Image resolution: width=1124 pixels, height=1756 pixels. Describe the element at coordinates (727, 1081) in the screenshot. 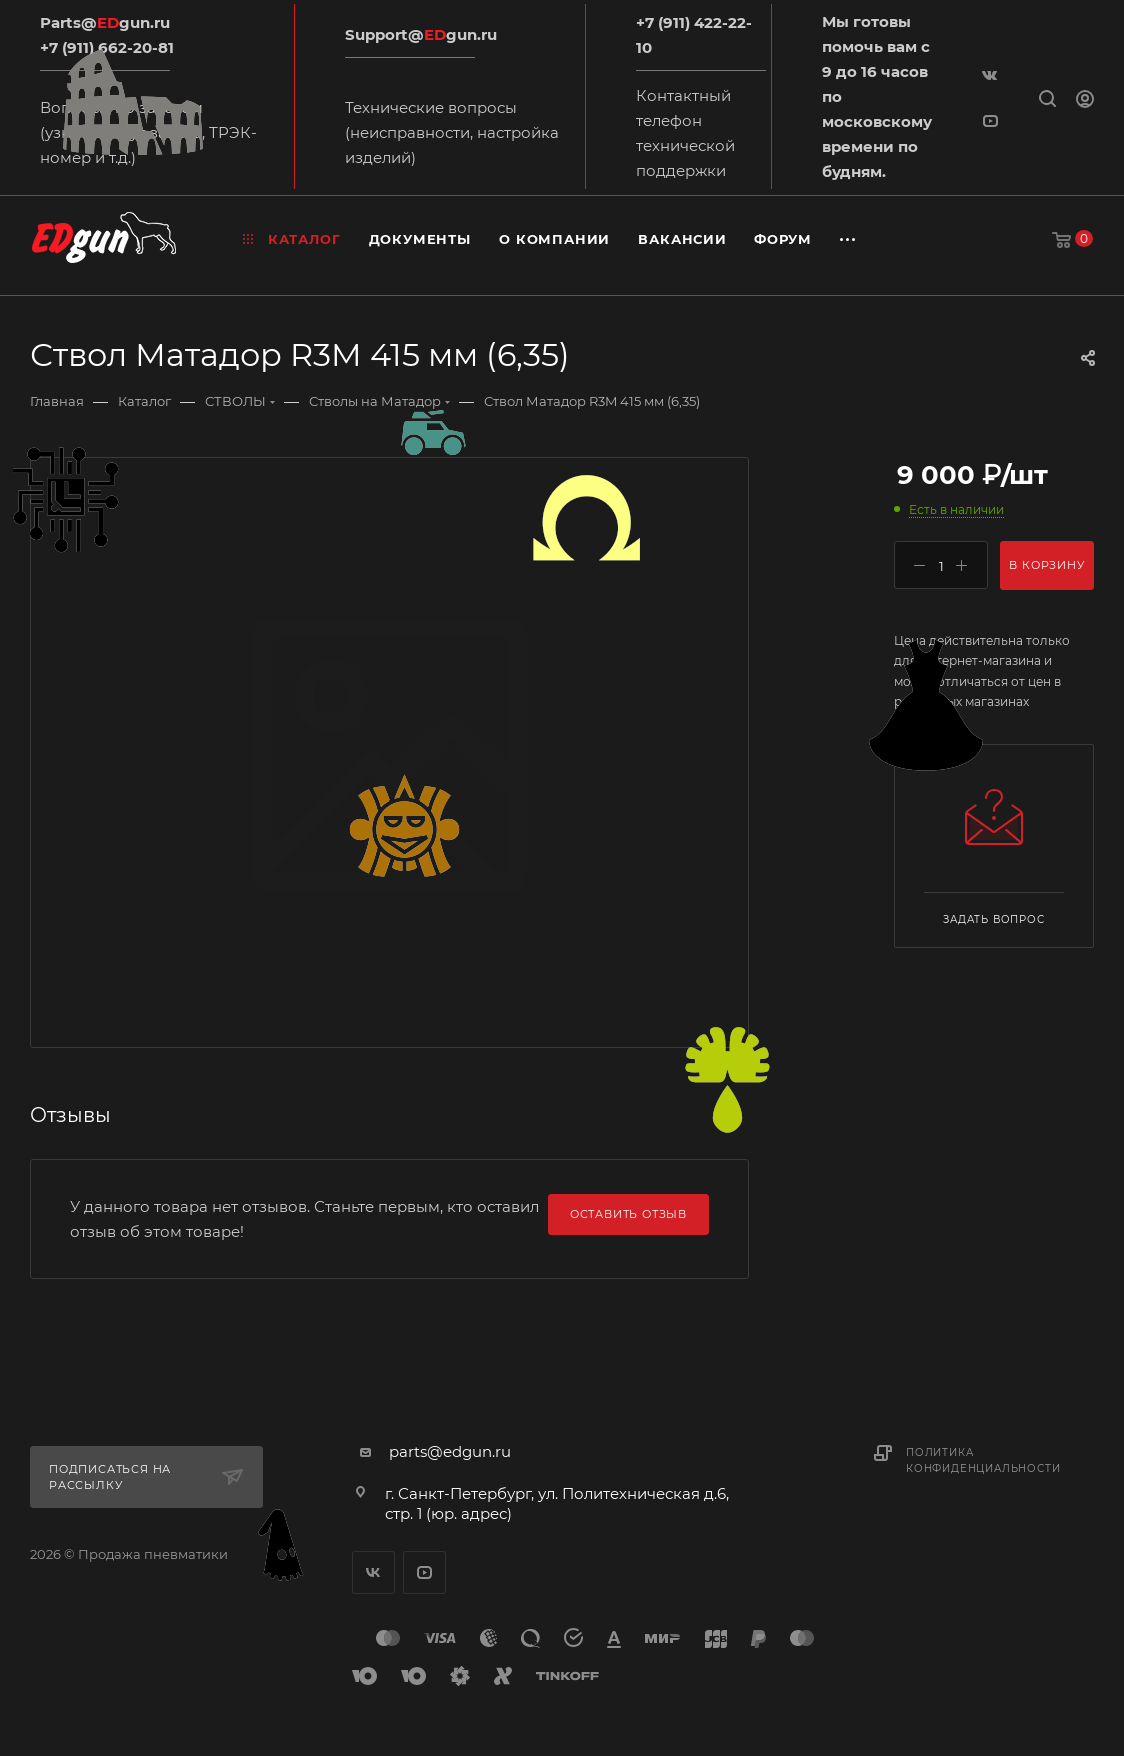

I see `indicates mental fatigue or cognitive overload` at that location.